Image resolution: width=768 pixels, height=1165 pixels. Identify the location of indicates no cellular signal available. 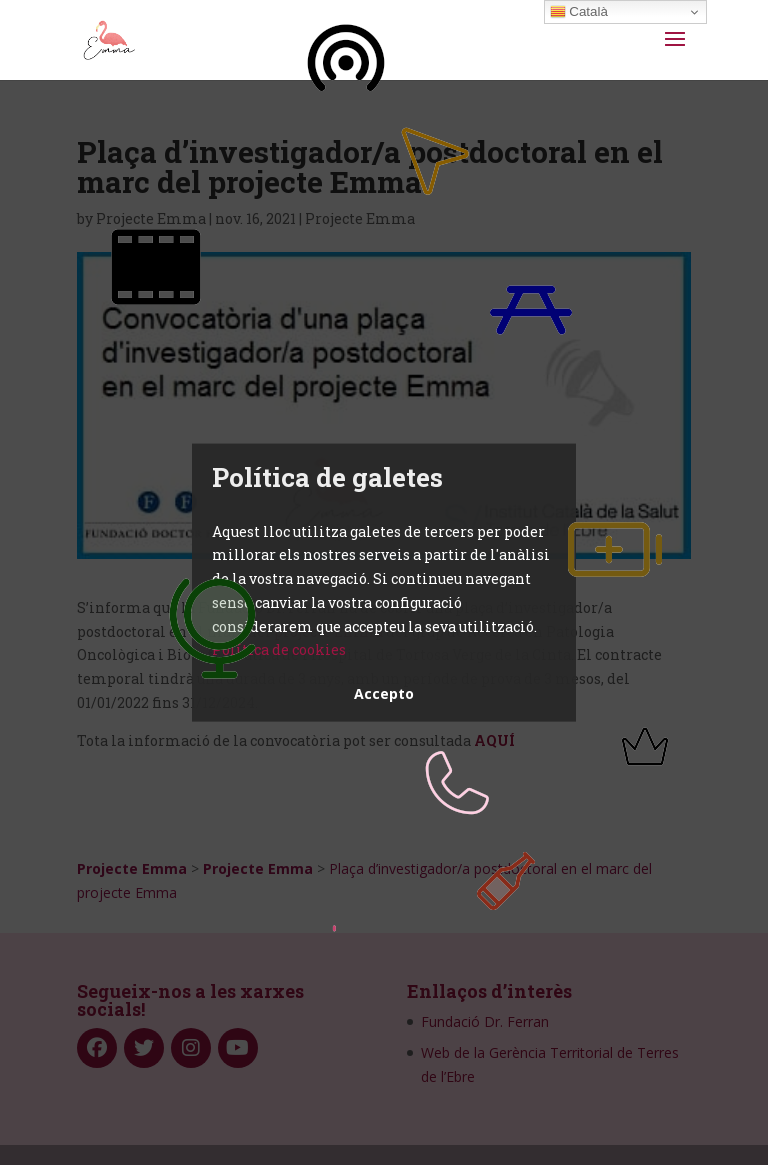
(366, 904).